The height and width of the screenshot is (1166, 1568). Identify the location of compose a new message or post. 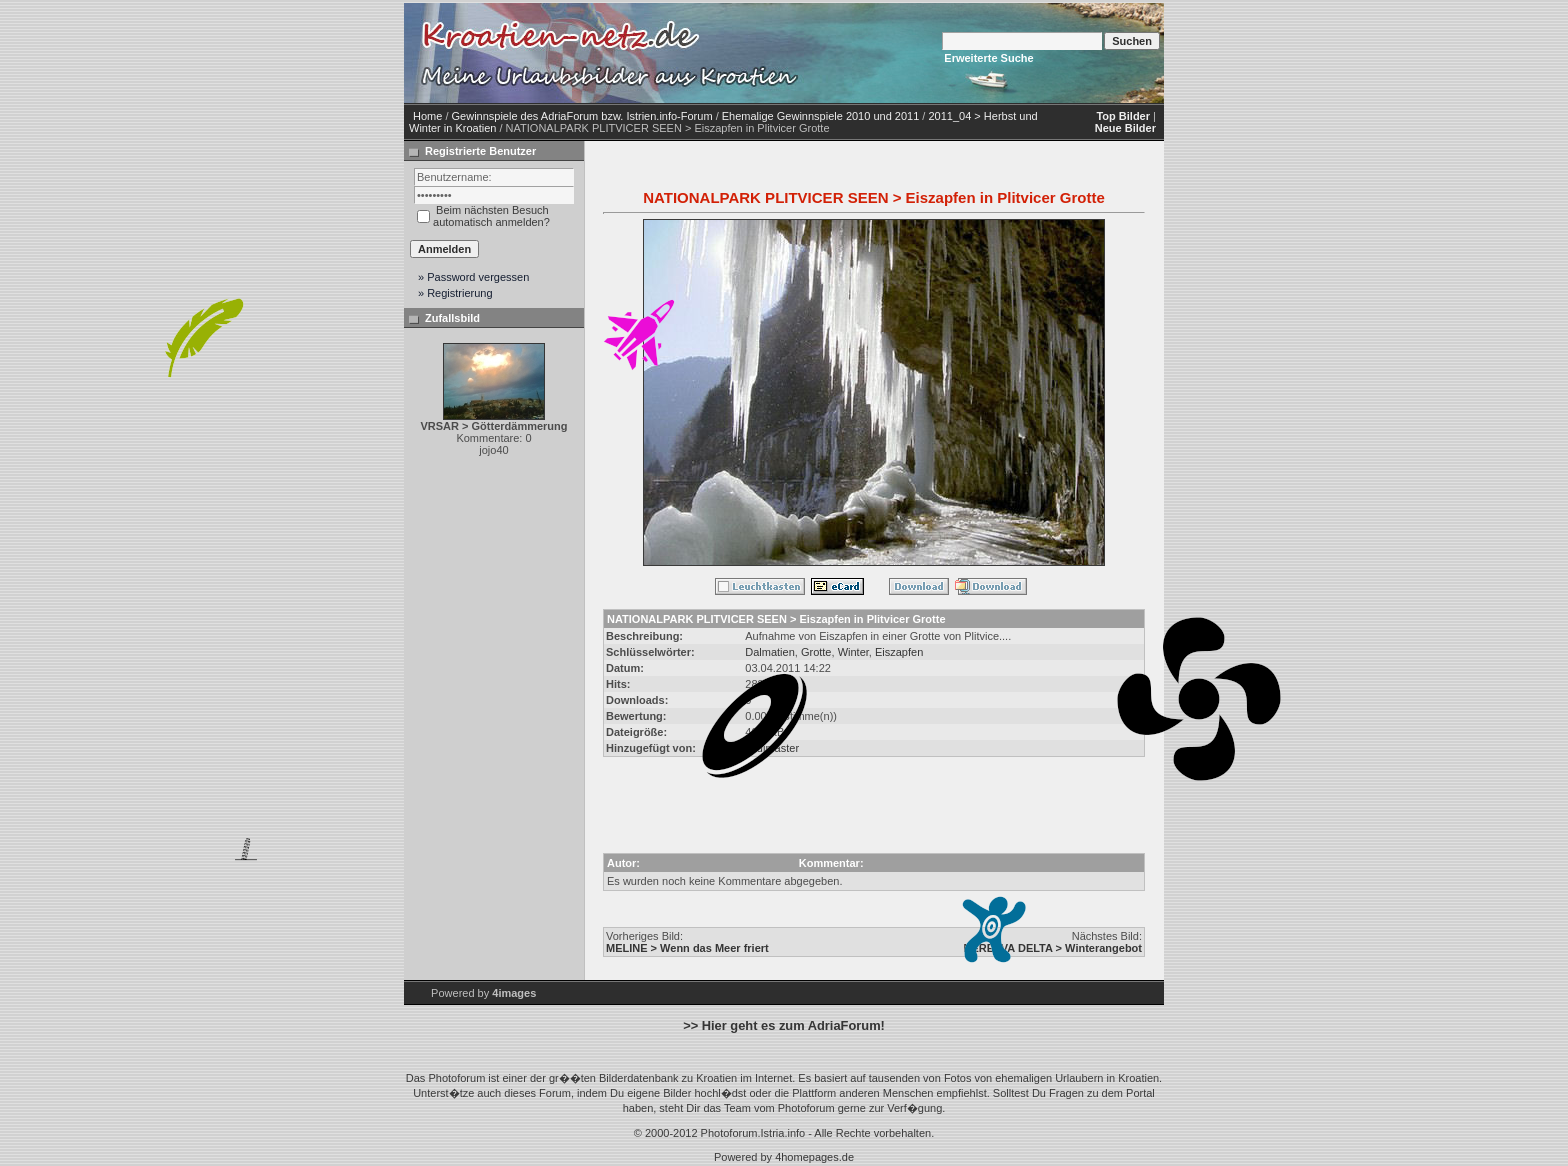
(203, 338).